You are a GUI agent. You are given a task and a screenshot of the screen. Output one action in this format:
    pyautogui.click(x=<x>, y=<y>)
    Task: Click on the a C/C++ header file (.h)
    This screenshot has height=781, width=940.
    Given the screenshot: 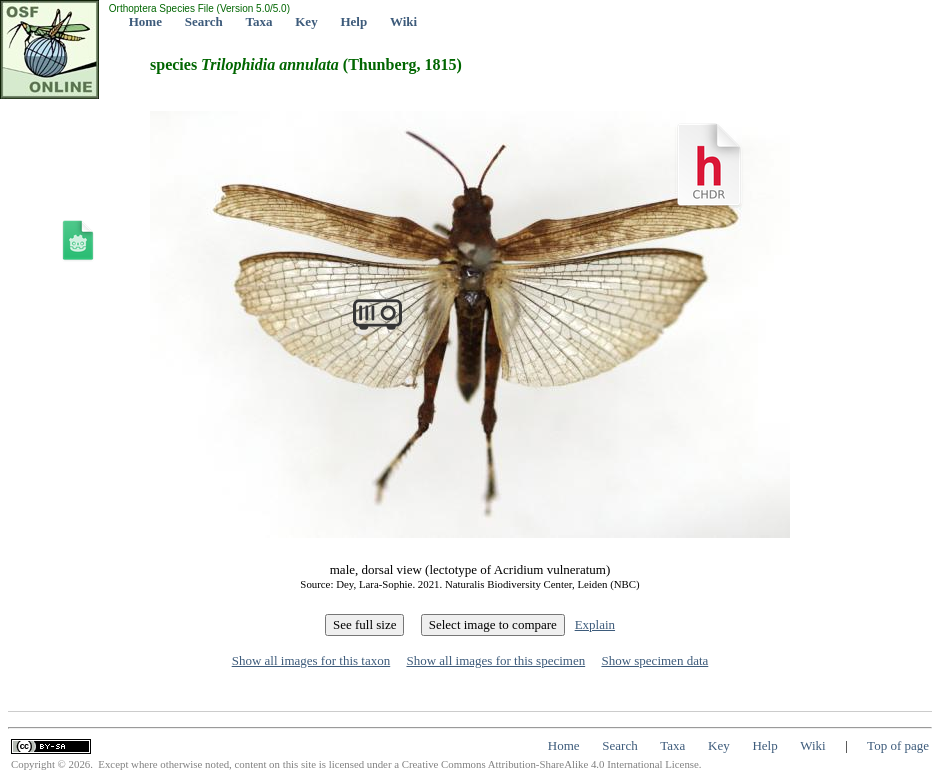 What is the action you would take?
    pyautogui.click(x=709, y=166)
    